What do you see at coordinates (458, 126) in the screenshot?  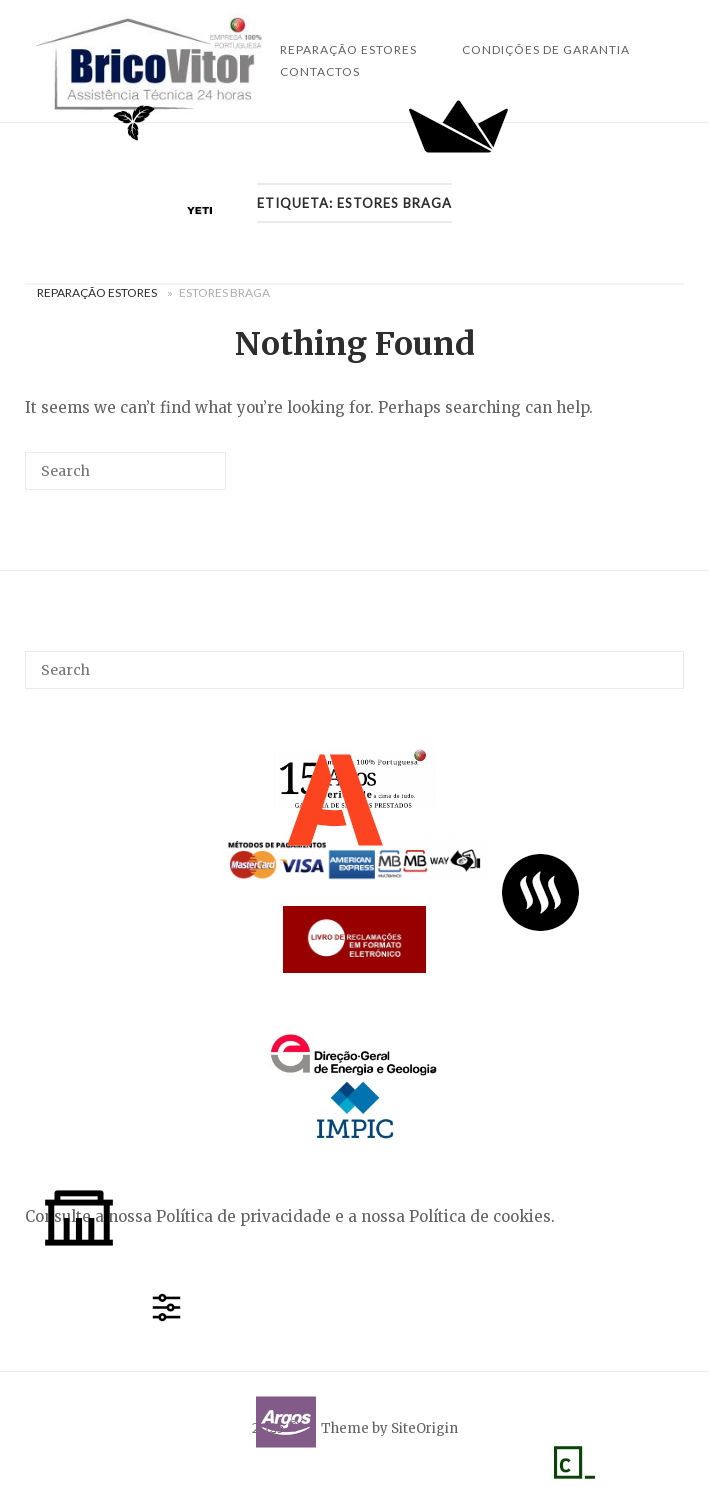 I see `open streamlit application` at bounding box center [458, 126].